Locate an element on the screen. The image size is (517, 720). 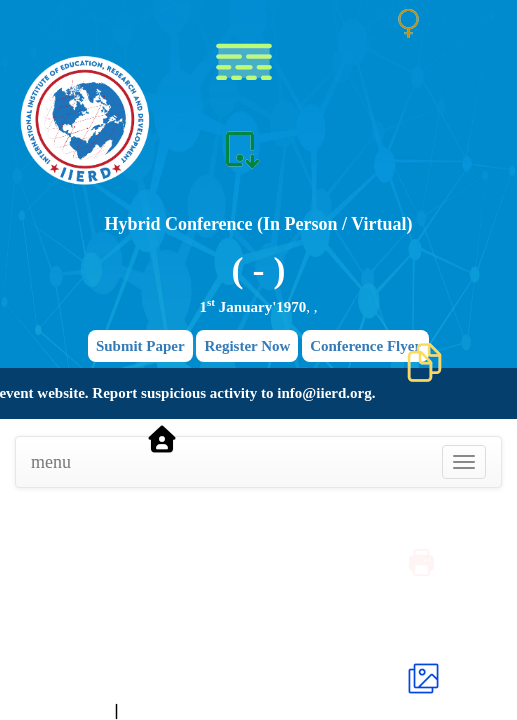
apply a gradient effect to selected element is located at coordinates (244, 63).